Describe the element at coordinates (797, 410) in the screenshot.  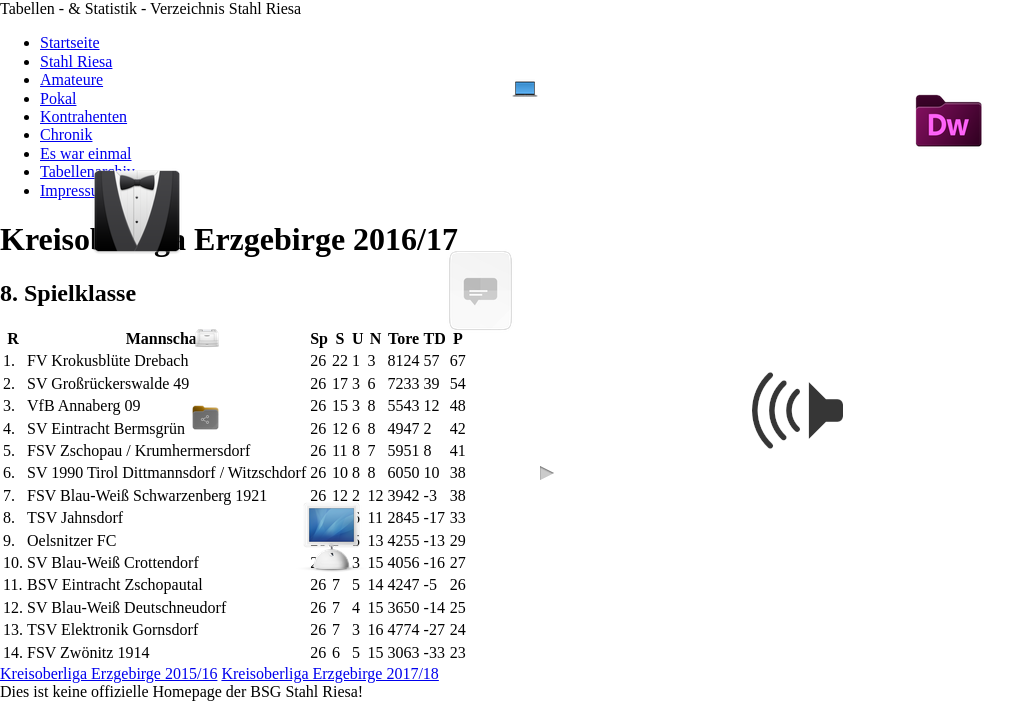
I see `adjust speaker volume settings` at that location.